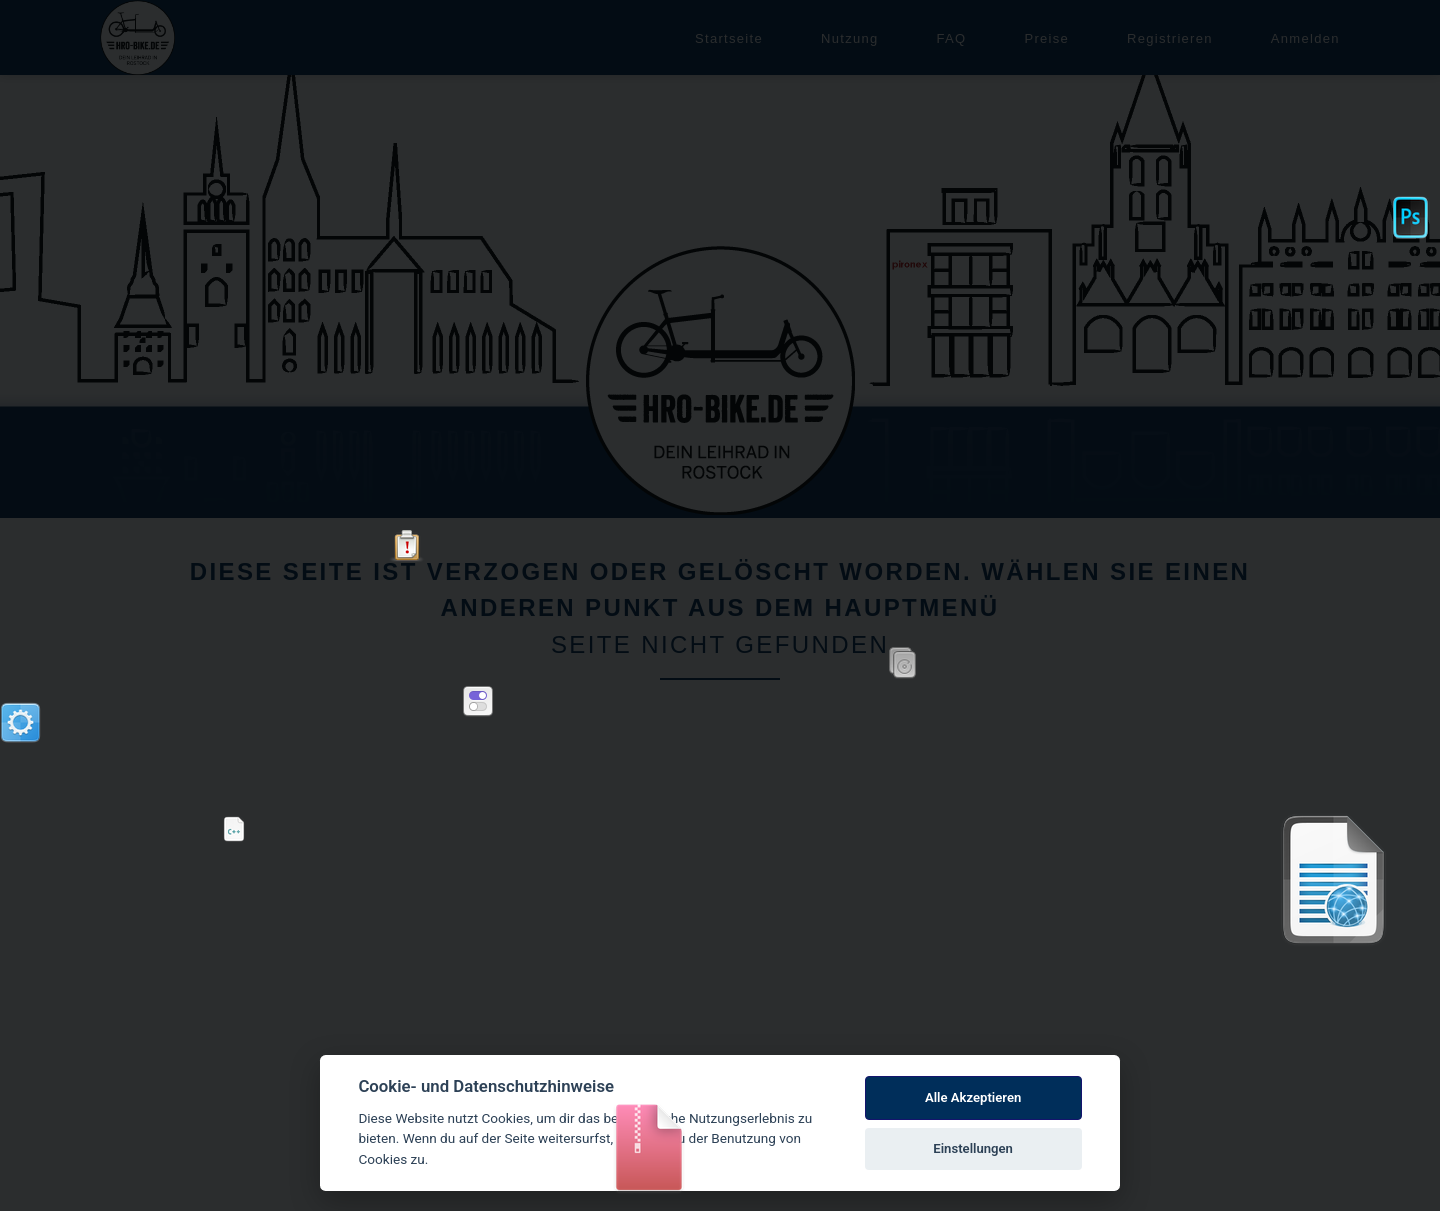  I want to click on compressed tar archive file, so click(649, 1149).